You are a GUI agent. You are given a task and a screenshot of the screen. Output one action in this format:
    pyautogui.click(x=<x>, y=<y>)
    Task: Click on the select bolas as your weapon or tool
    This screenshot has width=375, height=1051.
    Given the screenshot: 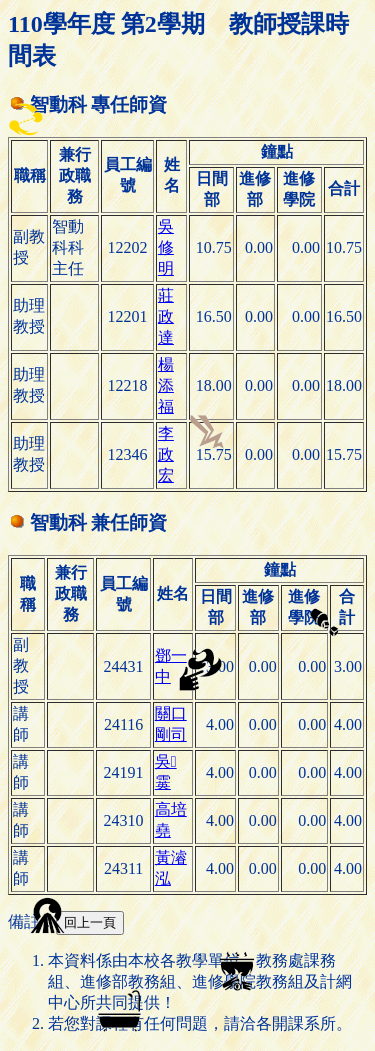 What is the action you would take?
    pyautogui.click(x=26, y=120)
    